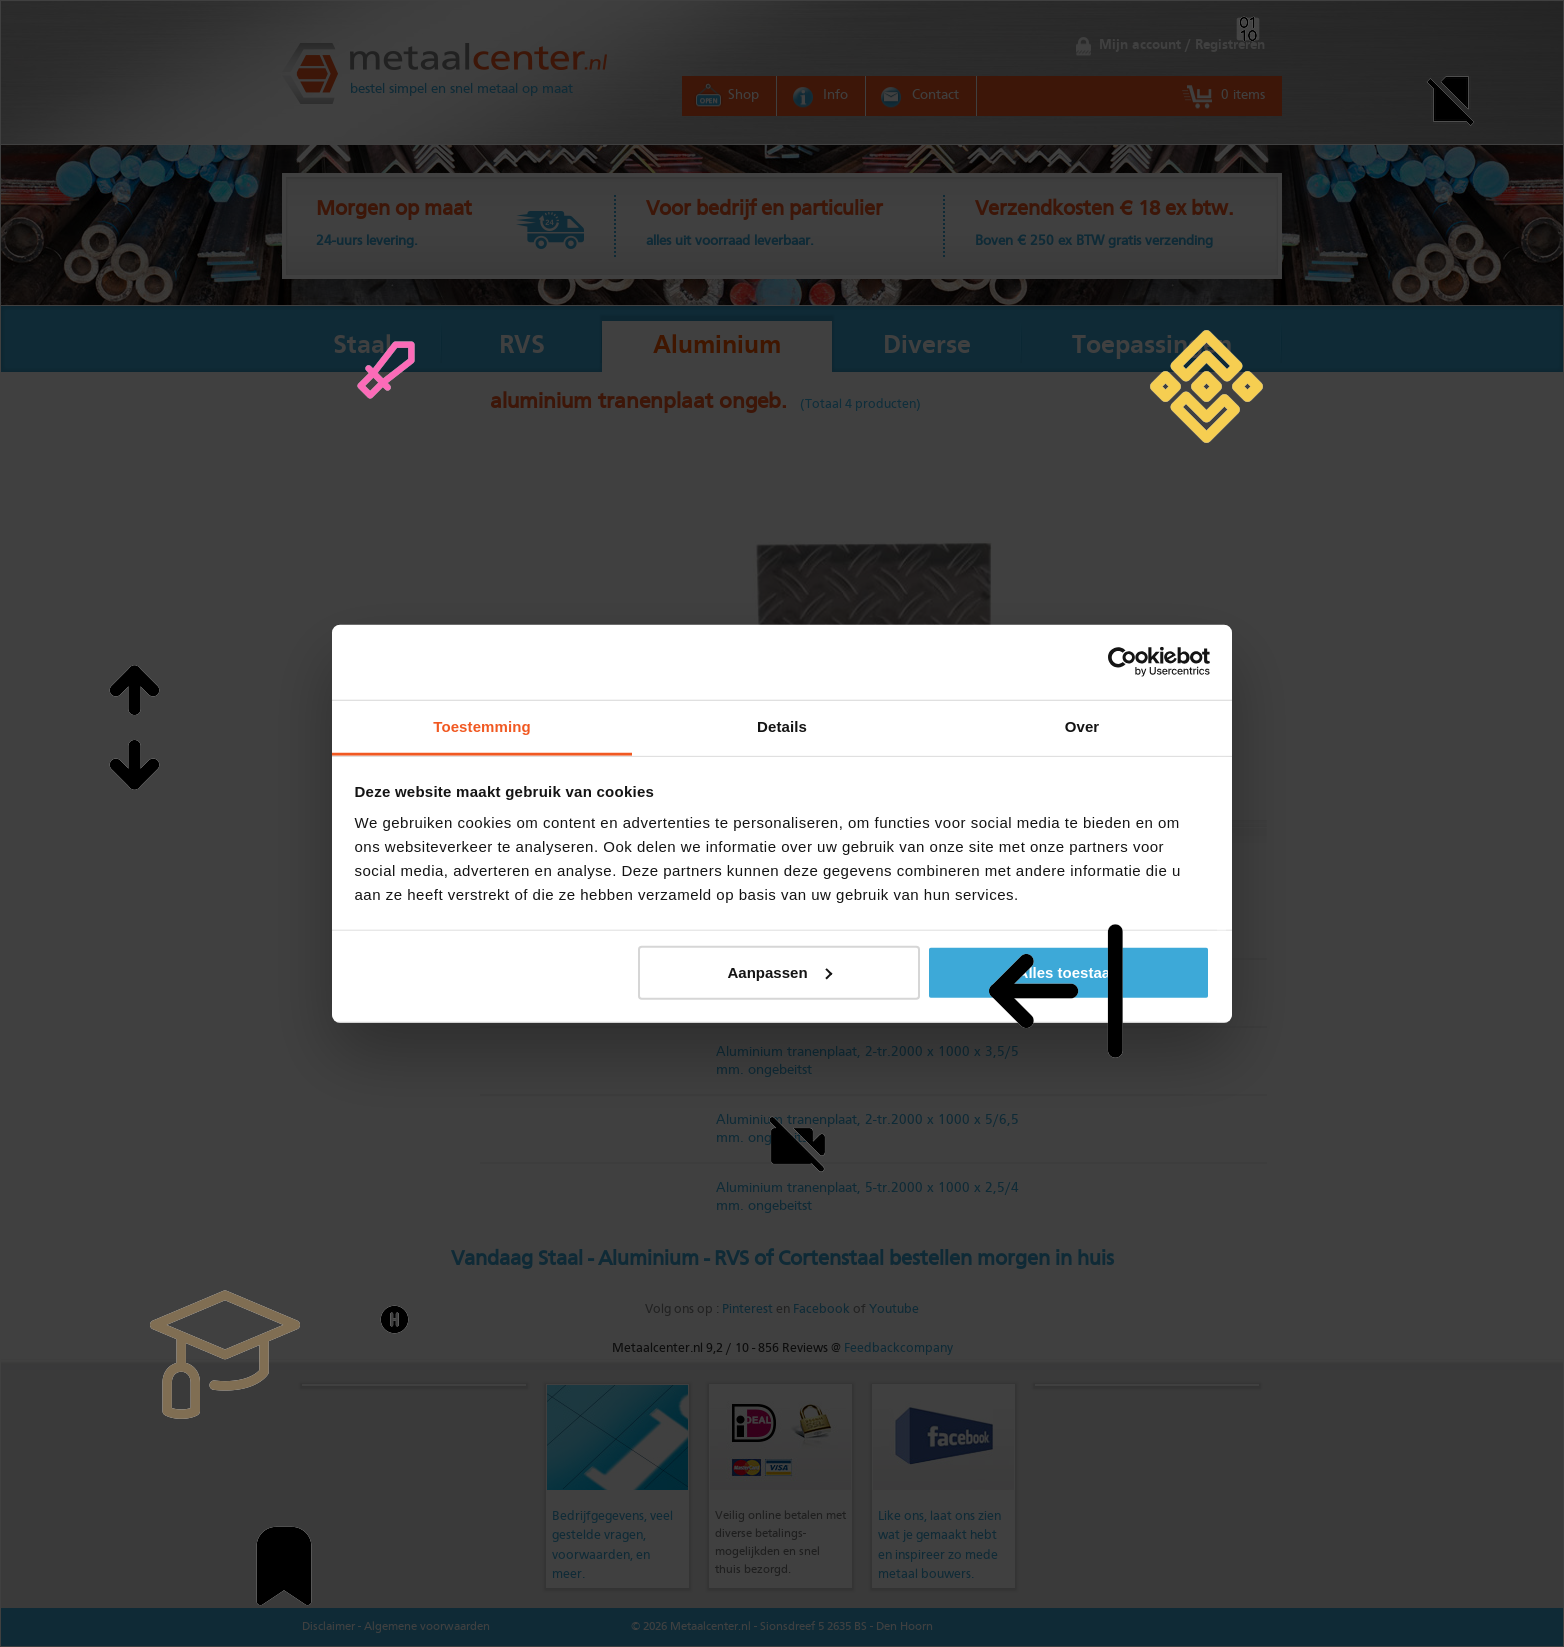 This screenshot has height=1647, width=1564. I want to click on access combat or battle features, so click(386, 370).